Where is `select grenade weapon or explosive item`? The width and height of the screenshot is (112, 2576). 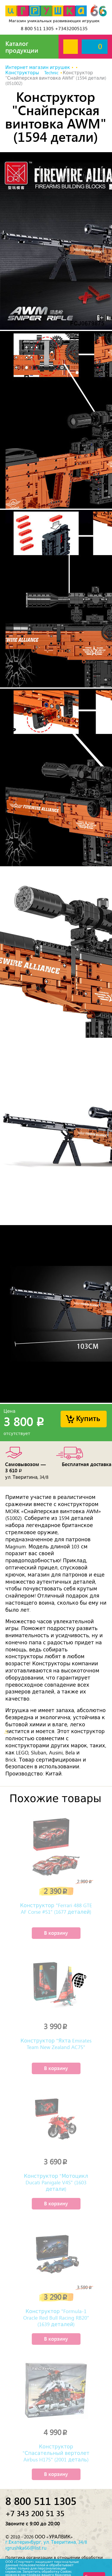 select grenade weapon or explosive item is located at coordinates (78, 1980).